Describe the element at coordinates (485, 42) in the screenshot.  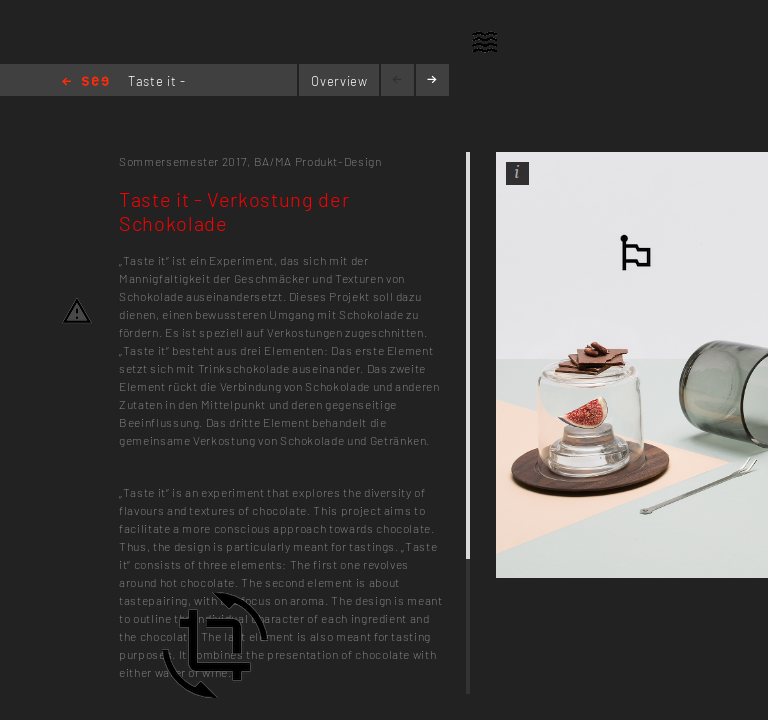
I see `indicates water or aquatic features` at that location.